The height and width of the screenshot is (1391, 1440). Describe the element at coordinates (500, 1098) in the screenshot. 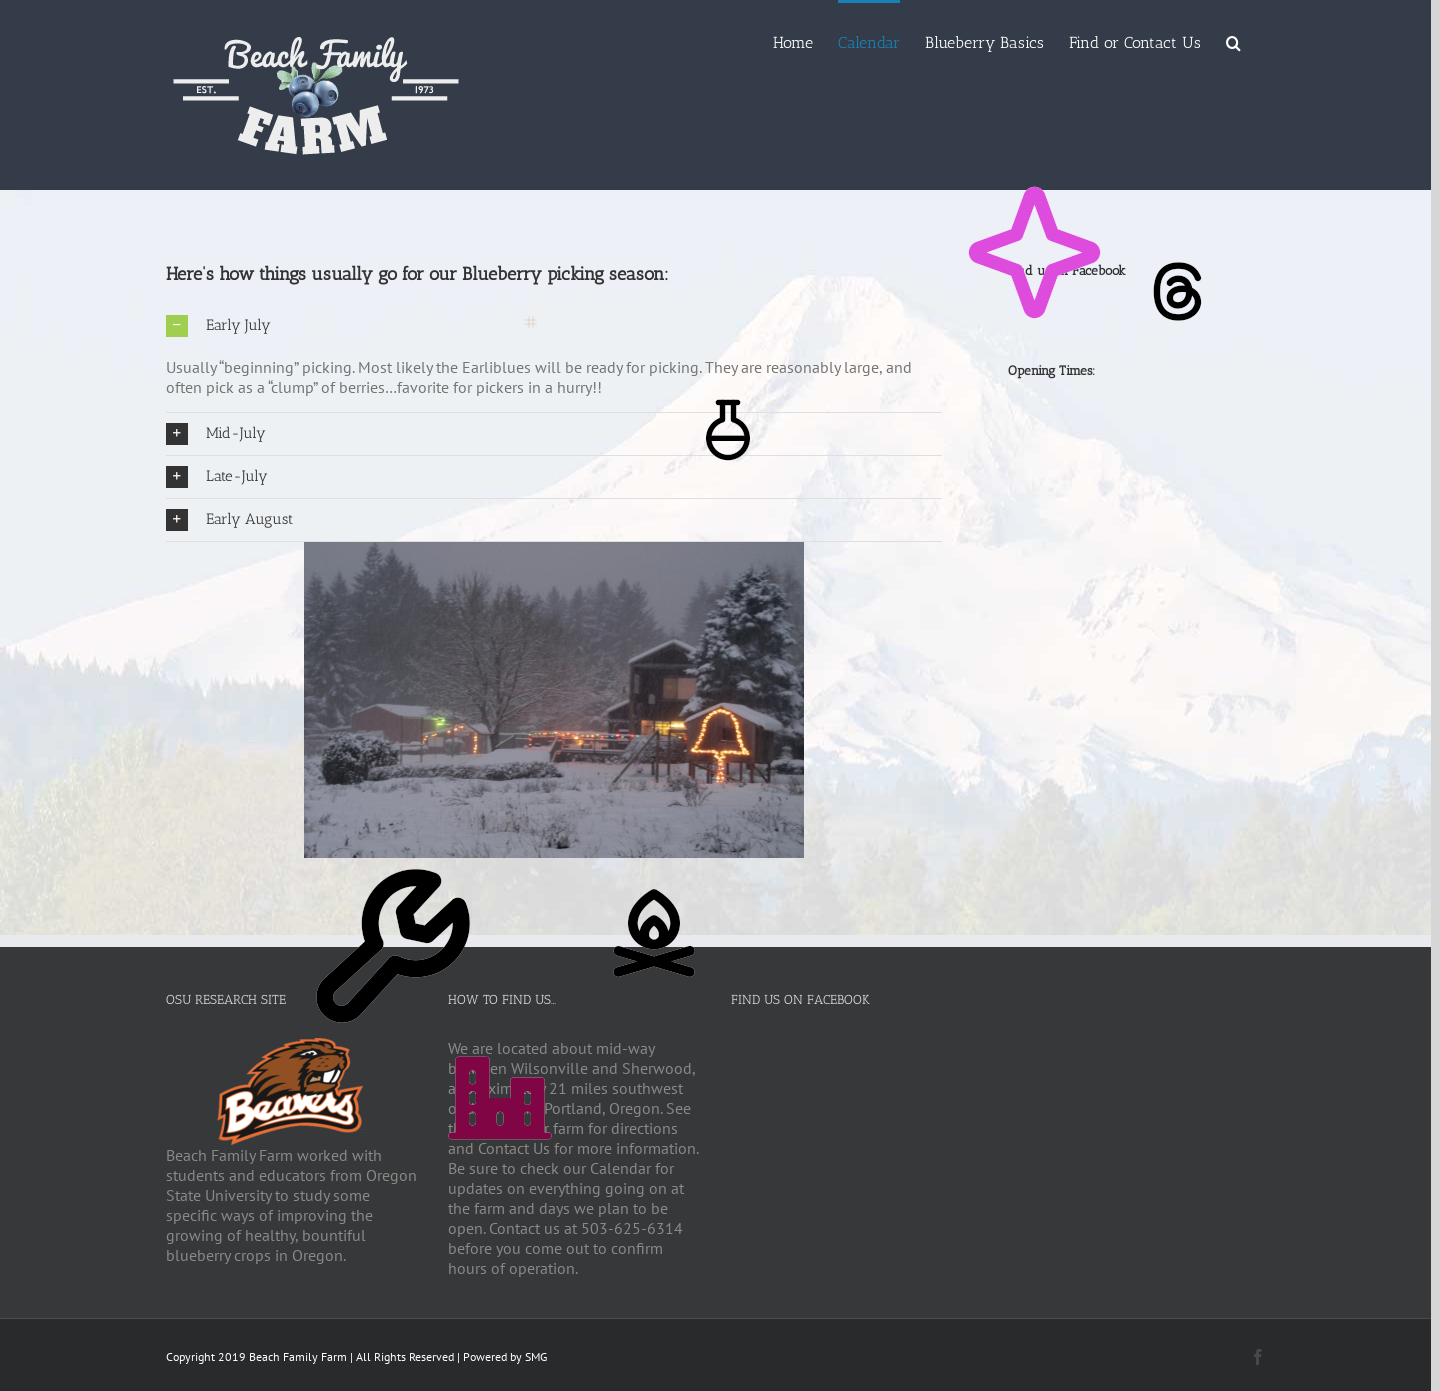

I see `view city or urban location` at that location.